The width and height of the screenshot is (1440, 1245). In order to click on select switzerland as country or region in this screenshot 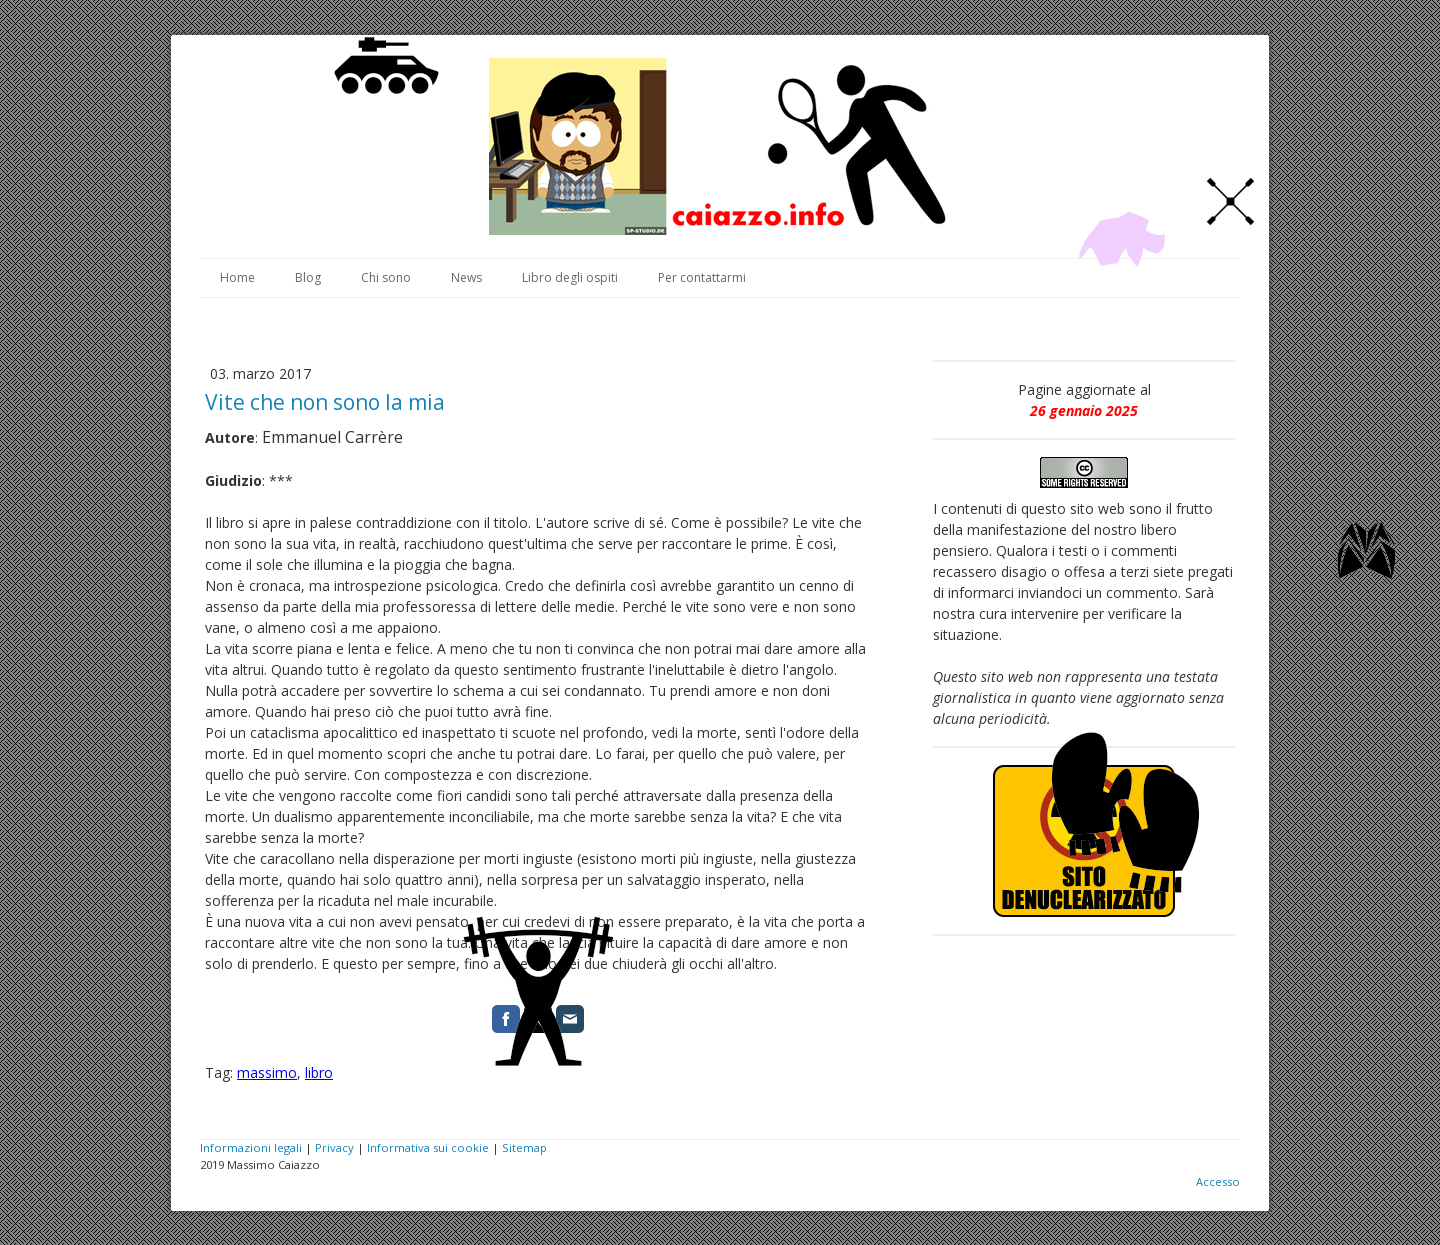, I will do `click(1122, 239)`.